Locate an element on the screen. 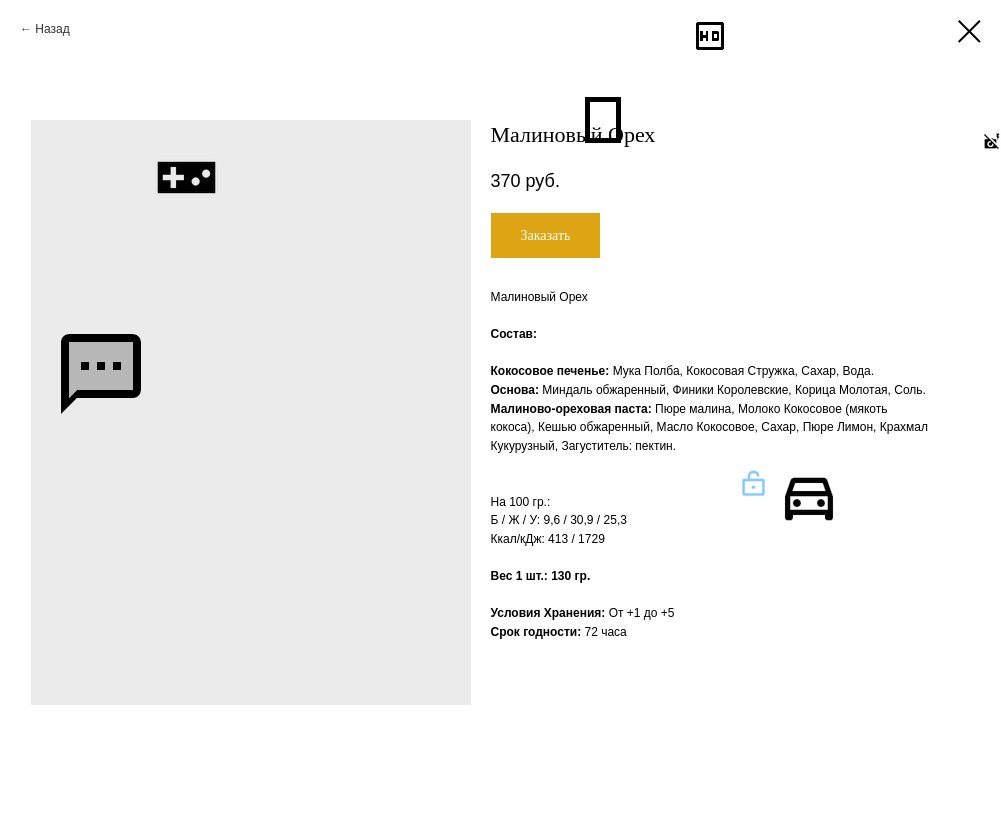 The image size is (1001, 825). indicates it's time to leave for your destination is located at coordinates (809, 499).